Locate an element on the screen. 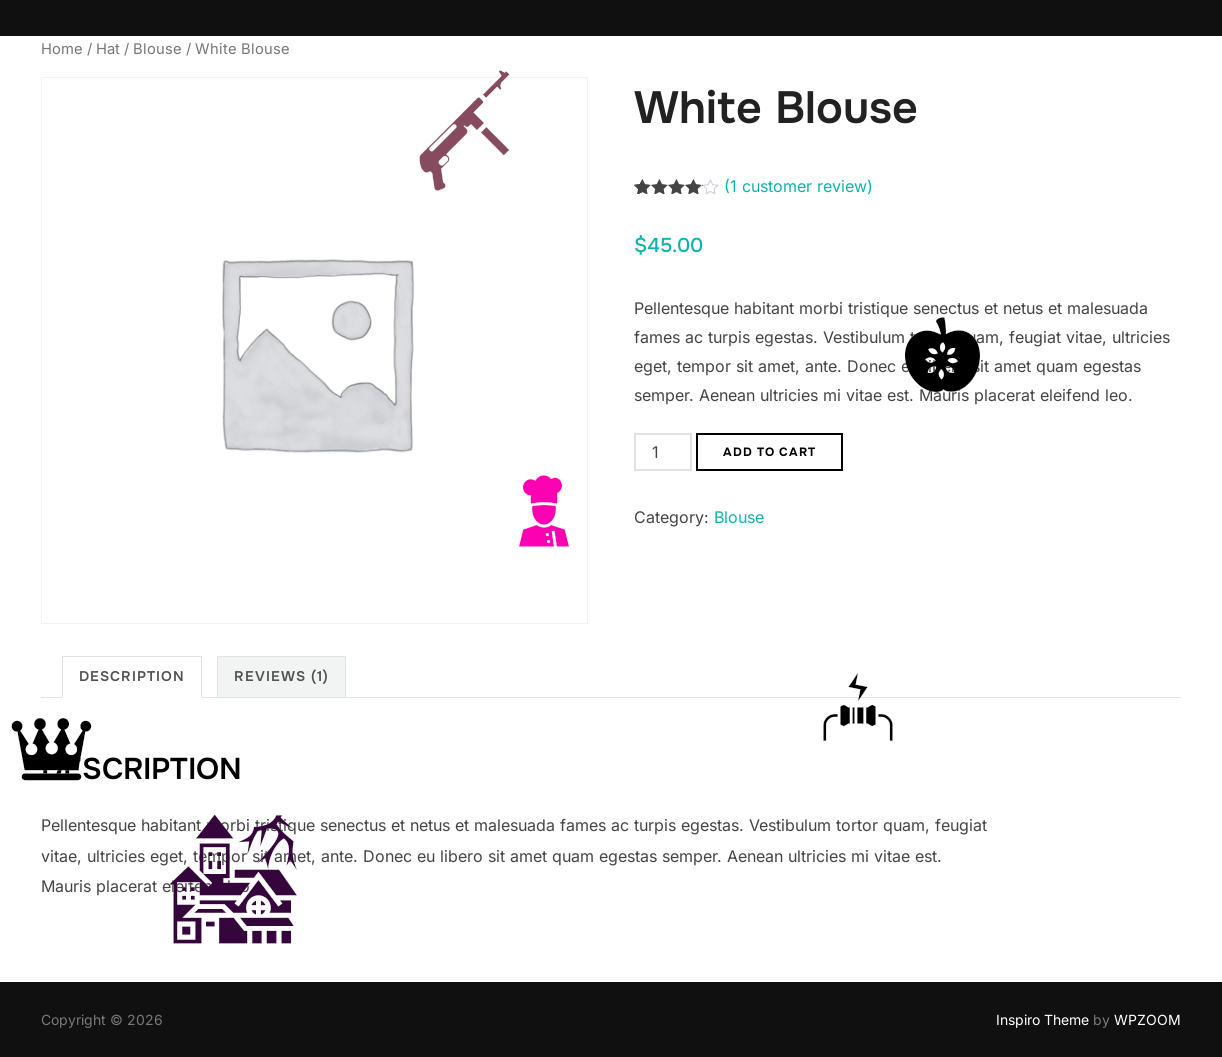  access cooking or recipe features is located at coordinates (544, 511).